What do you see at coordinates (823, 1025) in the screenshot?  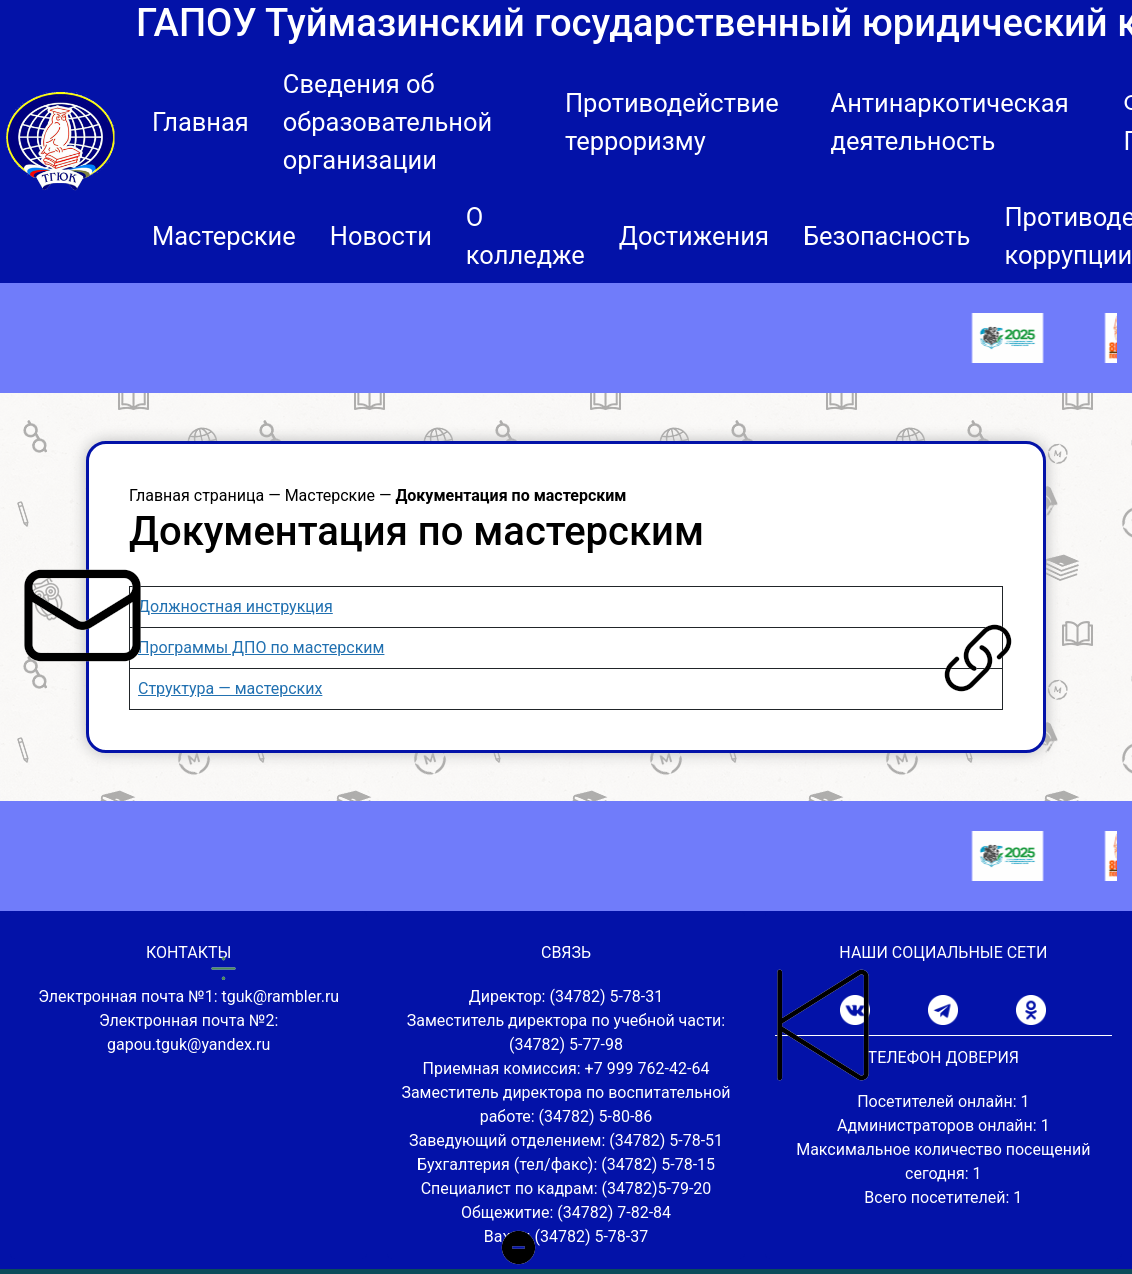 I see `skip to previous track` at bounding box center [823, 1025].